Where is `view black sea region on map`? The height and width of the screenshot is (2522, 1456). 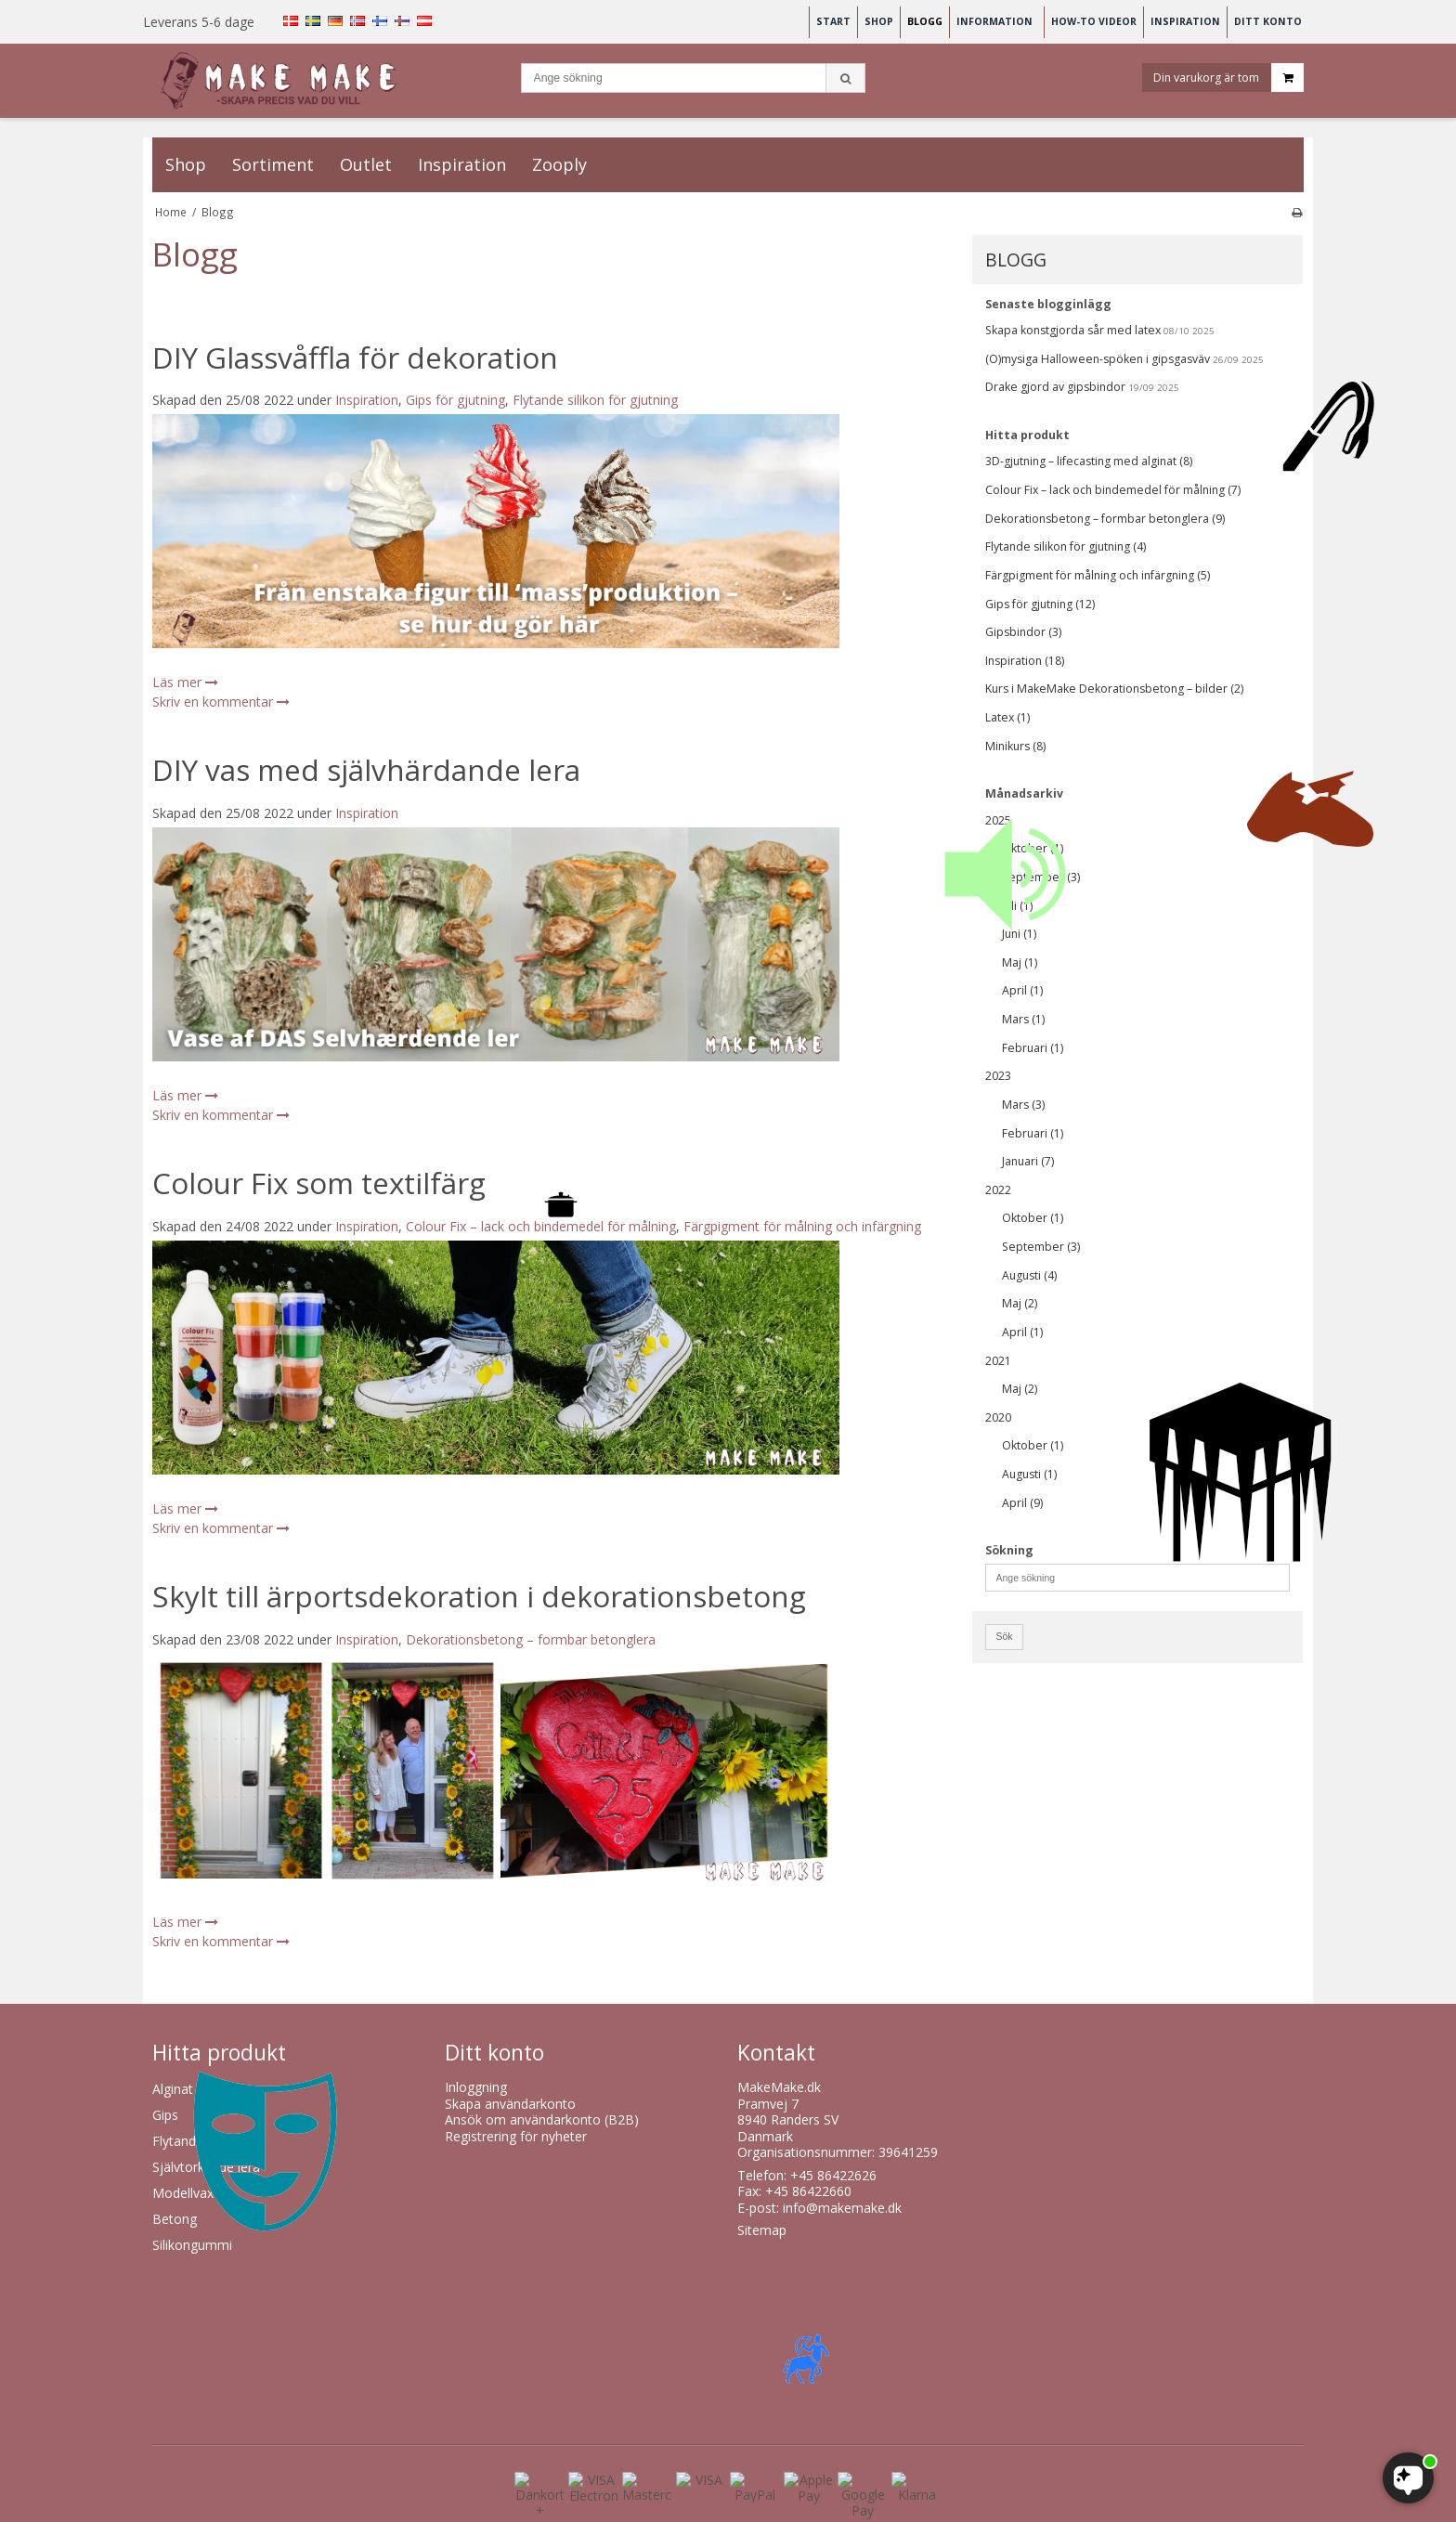
view black sea region on map is located at coordinates (1310, 809).